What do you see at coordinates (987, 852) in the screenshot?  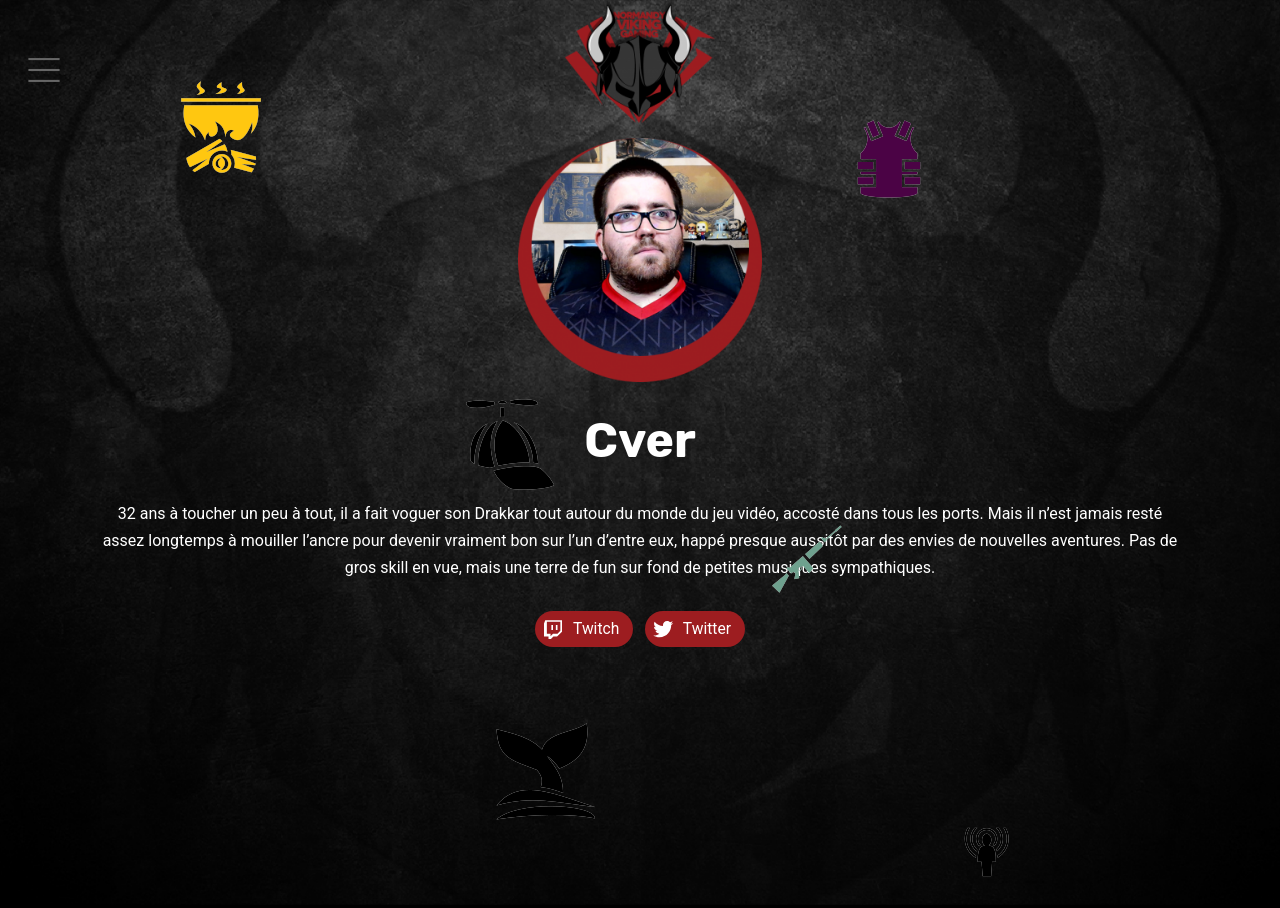 I see `indicates psychic or telepathic abilities active` at bounding box center [987, 852].